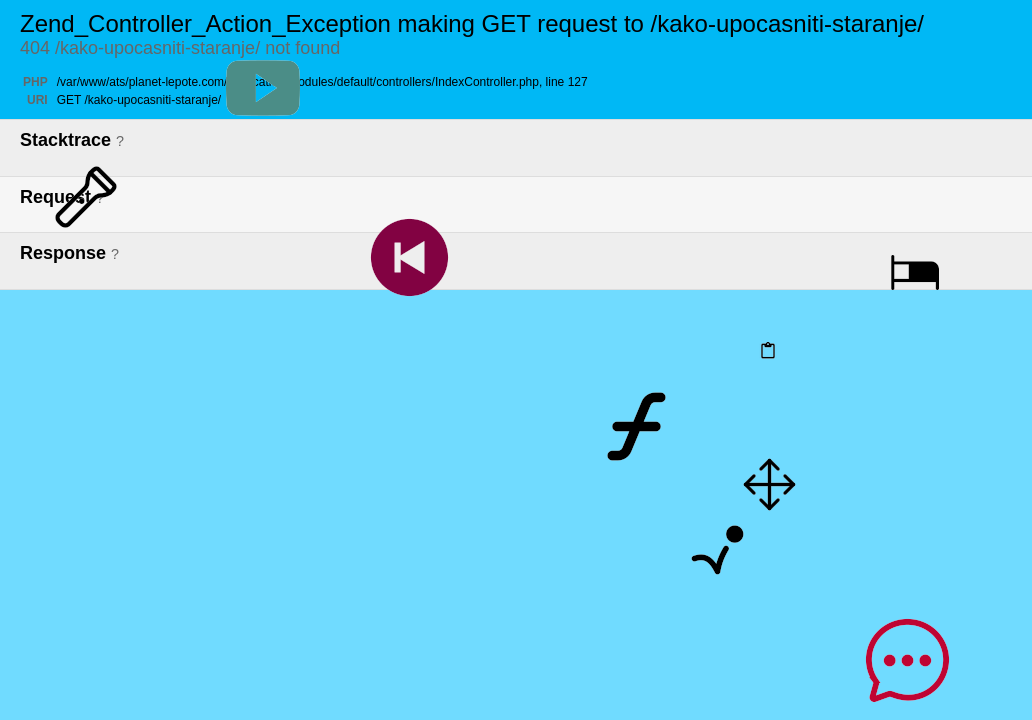  What do you see at coordinates (769, 484) in the screenshot?
I see `move or reposition an element` at bounding box center [769, 484].